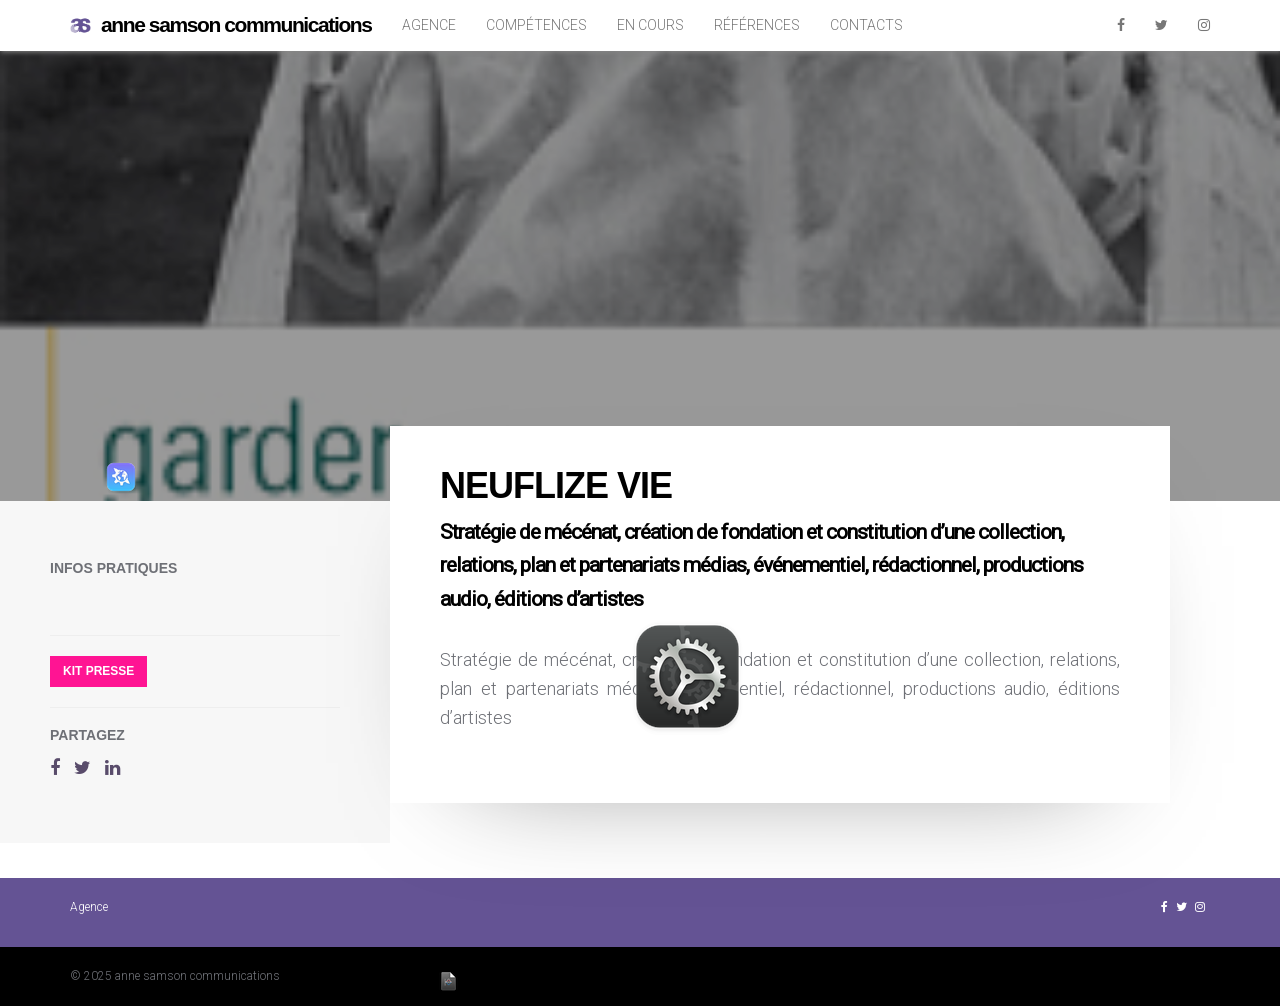 Image resolution: width=1280 pixels, height=1006 pixels. Describe the element at coordinates (121, 477) in the screenshot. I see `launch konqueror web browser` at that location.